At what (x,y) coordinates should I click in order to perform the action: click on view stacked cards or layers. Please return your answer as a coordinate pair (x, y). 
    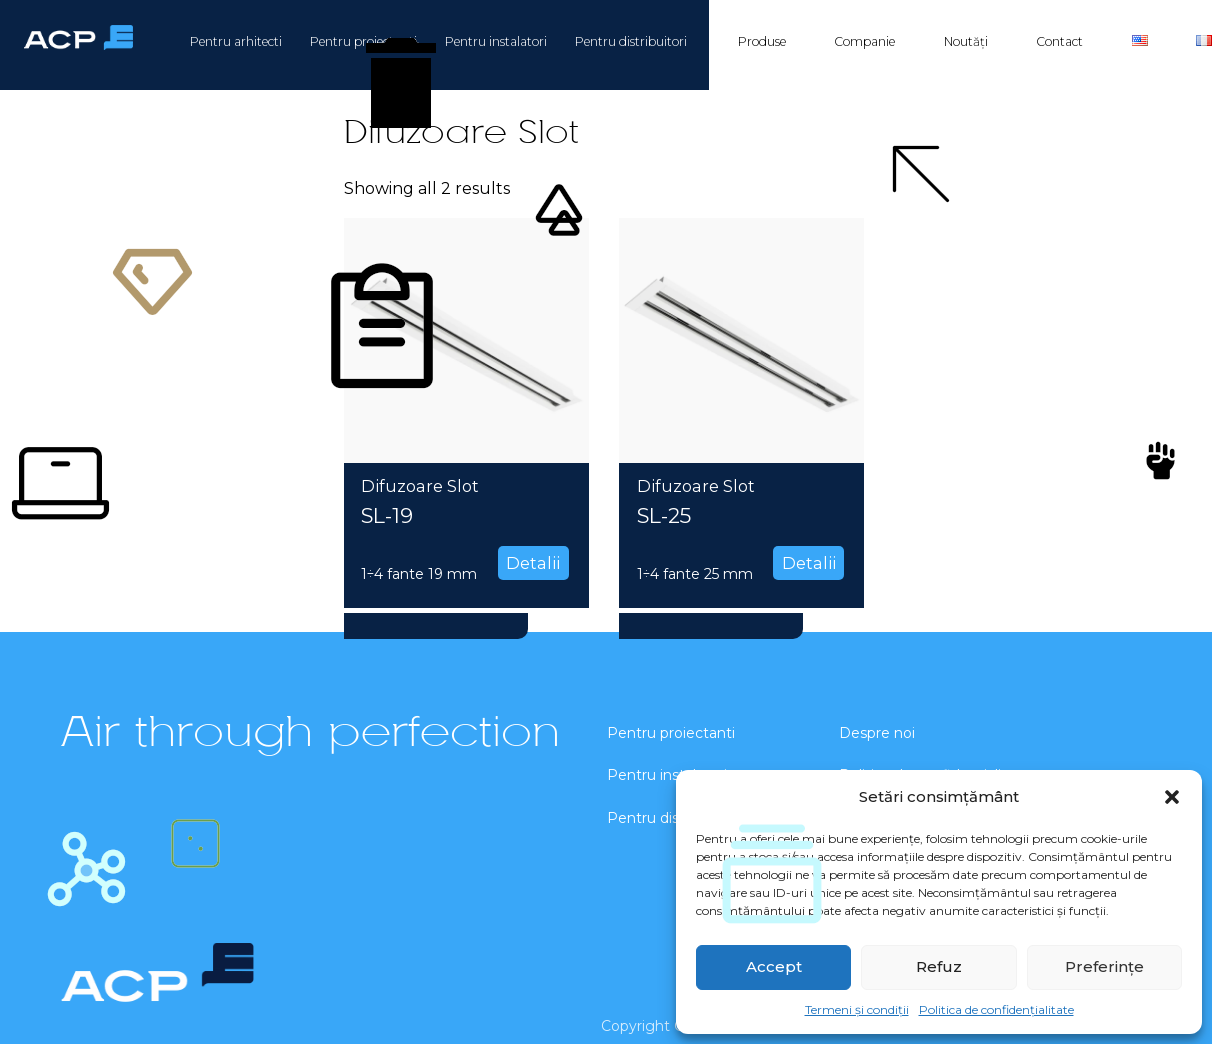
    Looking at the image, I should click on (772, 878).